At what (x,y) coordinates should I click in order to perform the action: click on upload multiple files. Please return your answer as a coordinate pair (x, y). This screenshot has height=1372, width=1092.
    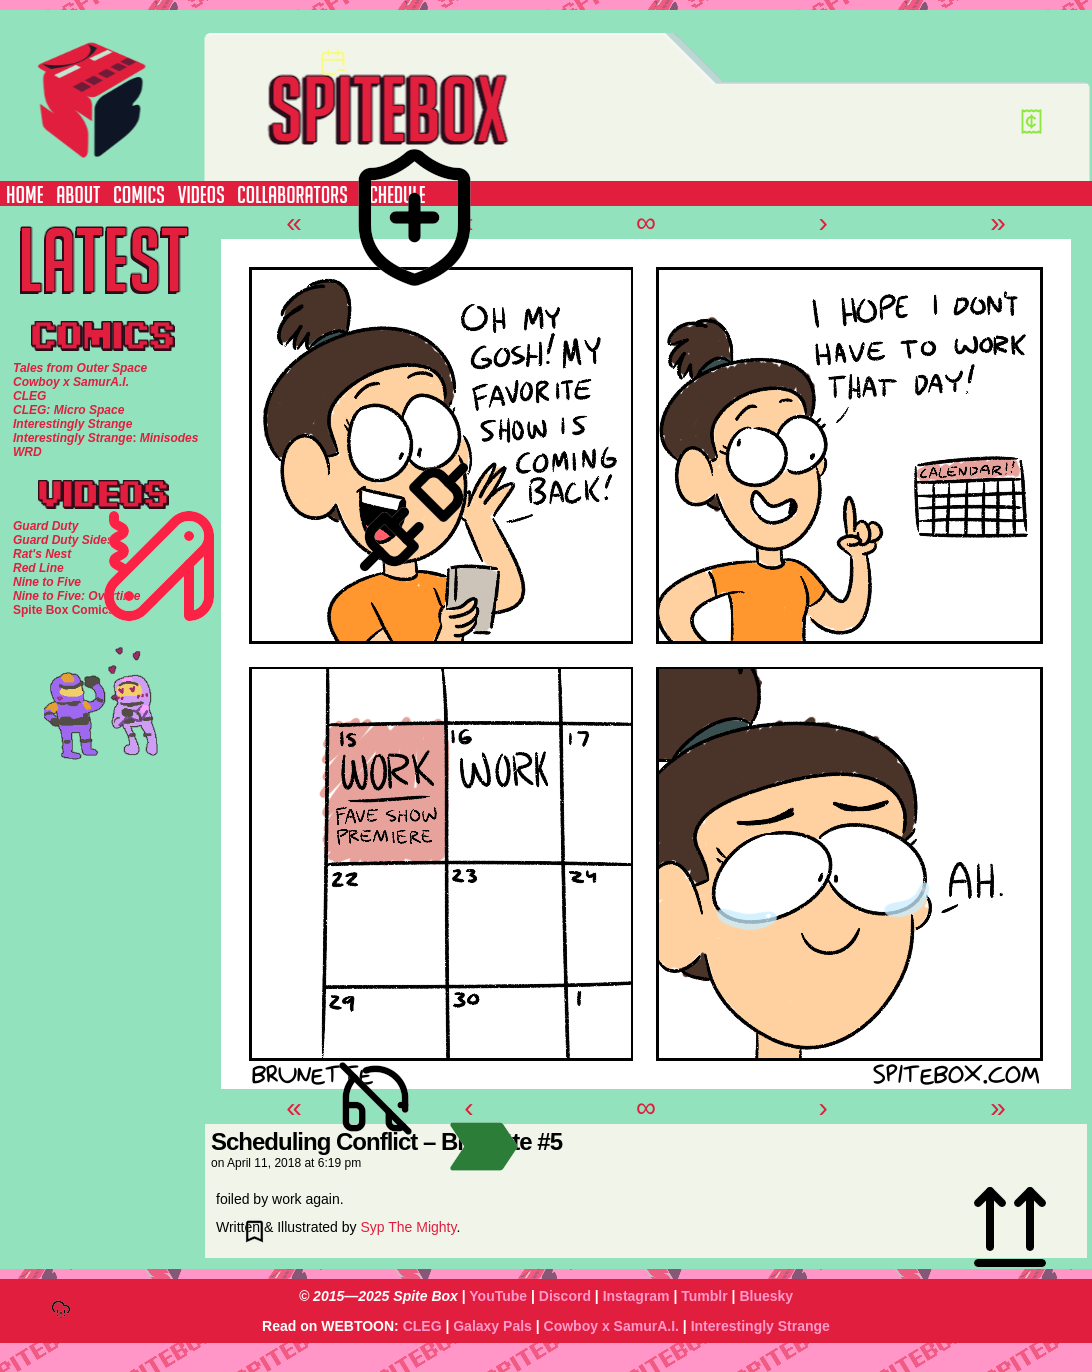
    Looking at the image, I should click on (1010, 1227).